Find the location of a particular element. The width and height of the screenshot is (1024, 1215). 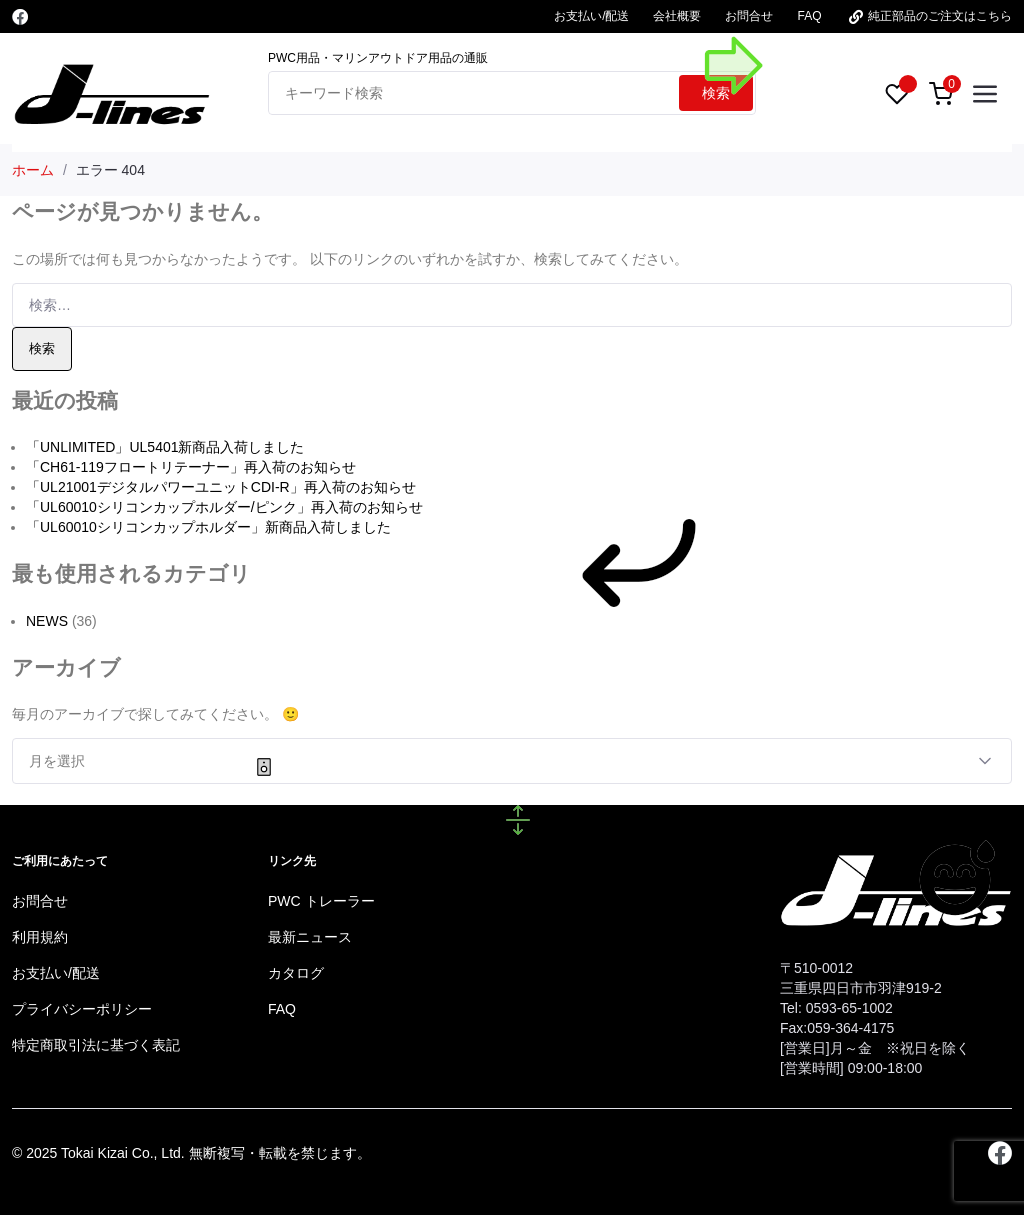

indicates nervous or awkward reaction is located at coordinates (955, 880).